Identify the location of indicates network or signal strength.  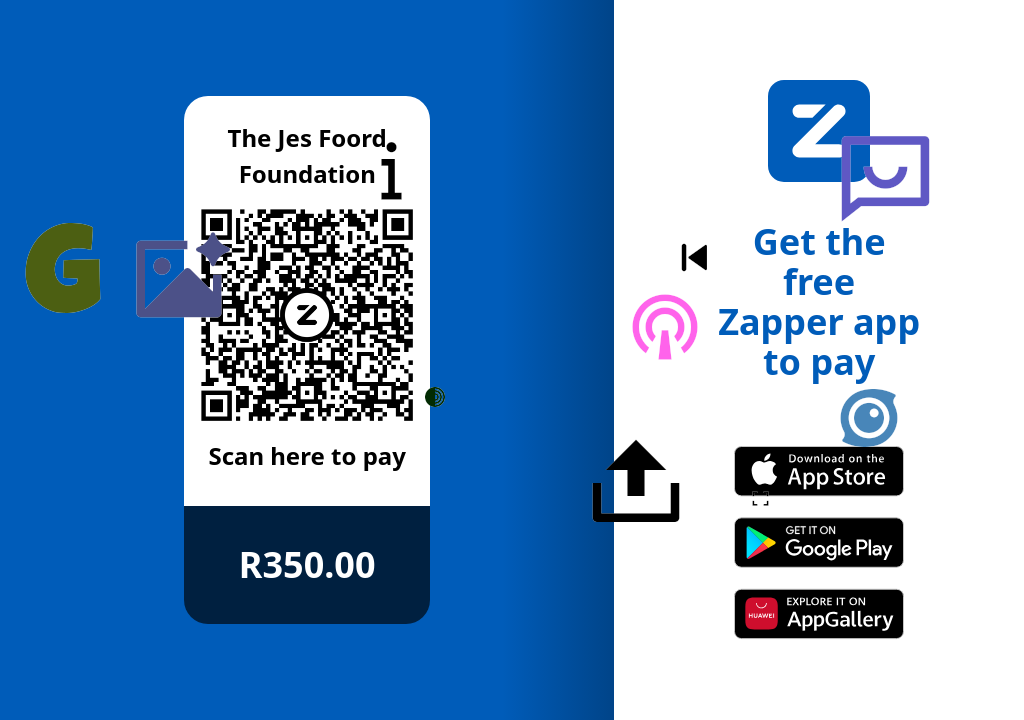
(665, 327).